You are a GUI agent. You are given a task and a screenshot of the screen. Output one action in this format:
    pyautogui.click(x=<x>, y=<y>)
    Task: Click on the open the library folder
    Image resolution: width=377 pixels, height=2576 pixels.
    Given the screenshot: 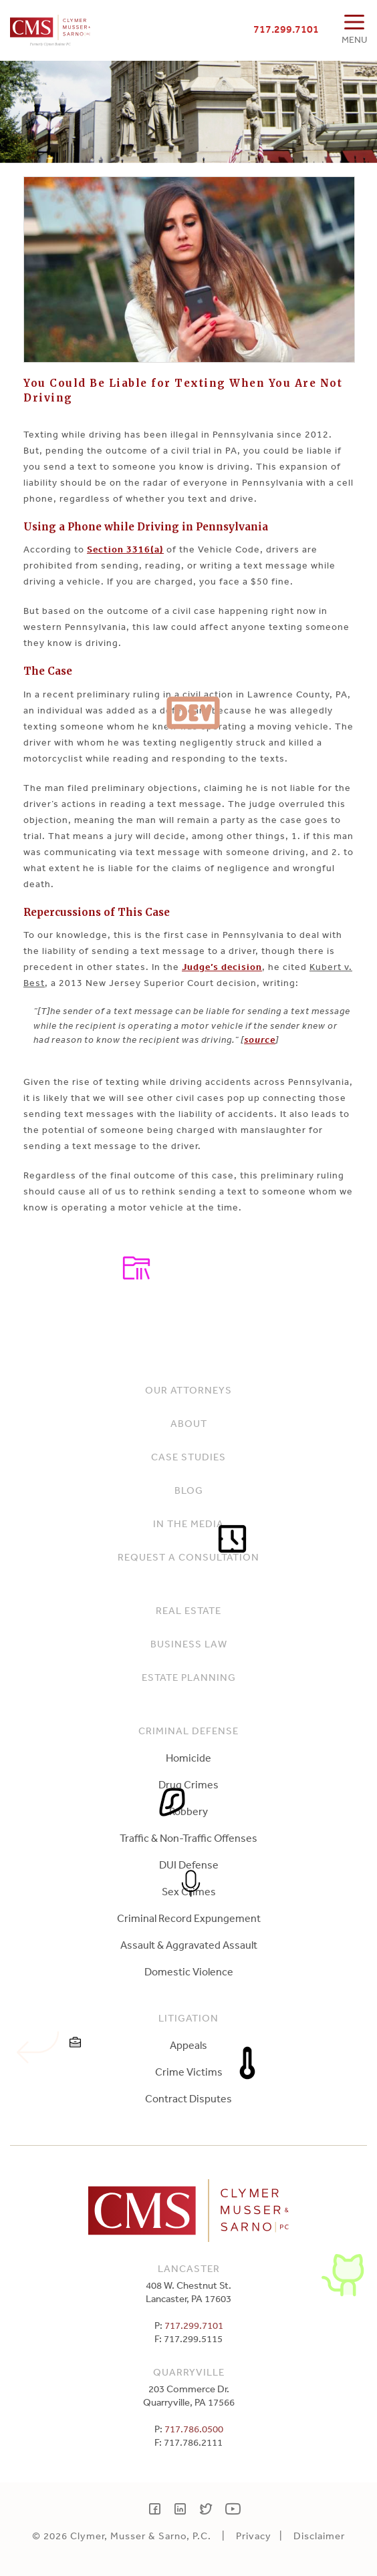 What is the action you would take?
    pyautogui.click(x=136, y=1268)
    